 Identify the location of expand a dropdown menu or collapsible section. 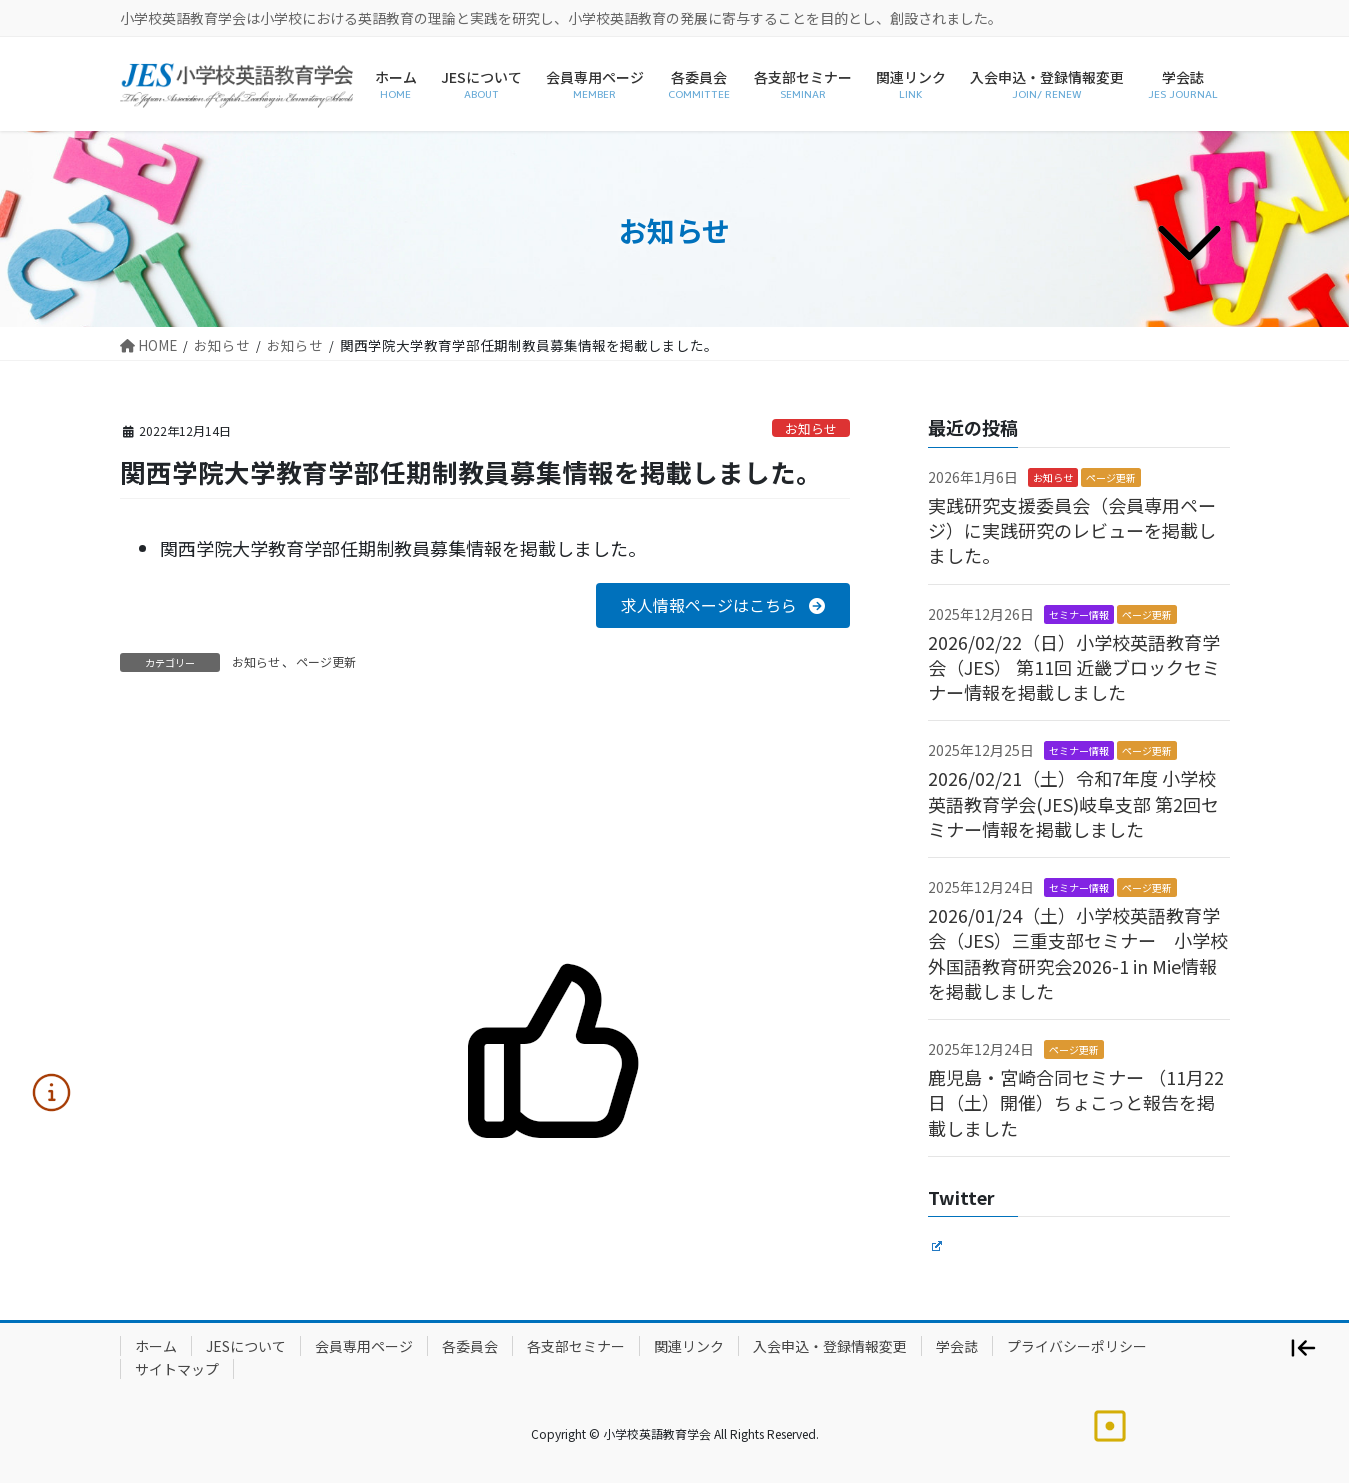
(1189, 243).